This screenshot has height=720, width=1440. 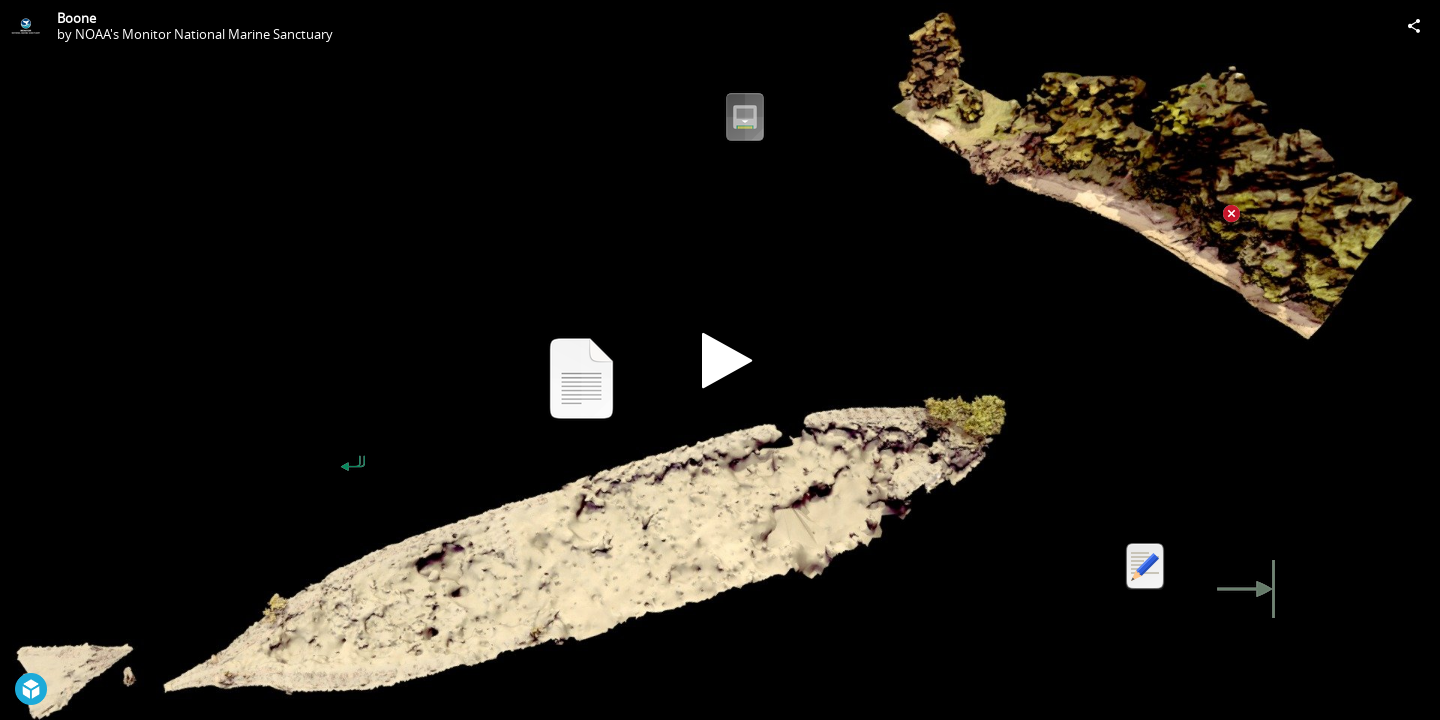 I want to click on cancel the current calculation, so click(x=1231, y=213).